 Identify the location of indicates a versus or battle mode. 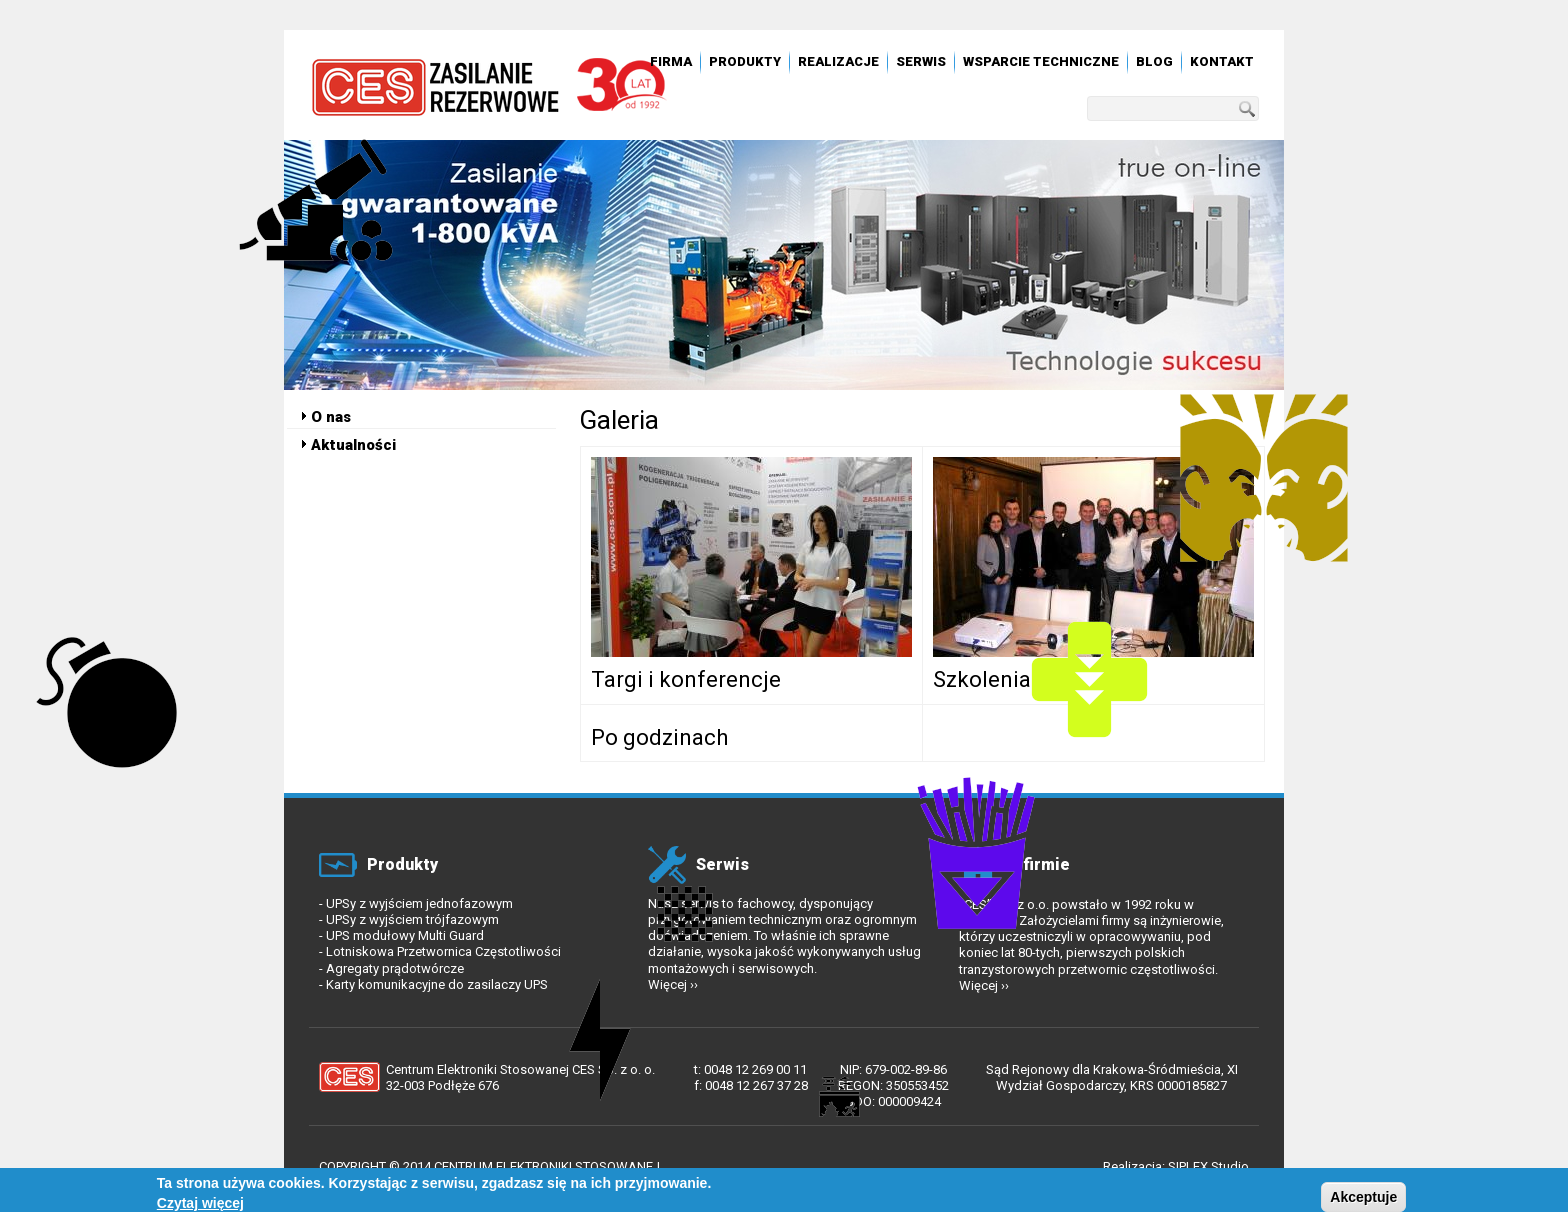
(1264, 478).